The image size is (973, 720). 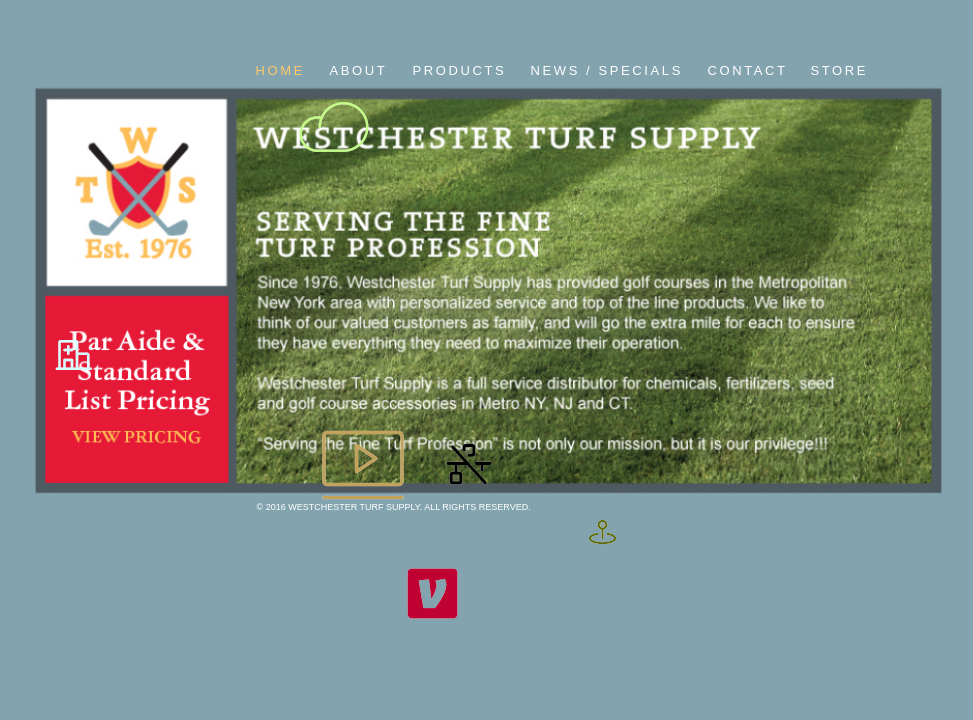 What do you see at coordinates (72, 355) in the screenshot?
I see `find nearby hospitals or medical facilities` at bounding box center [72, 355].